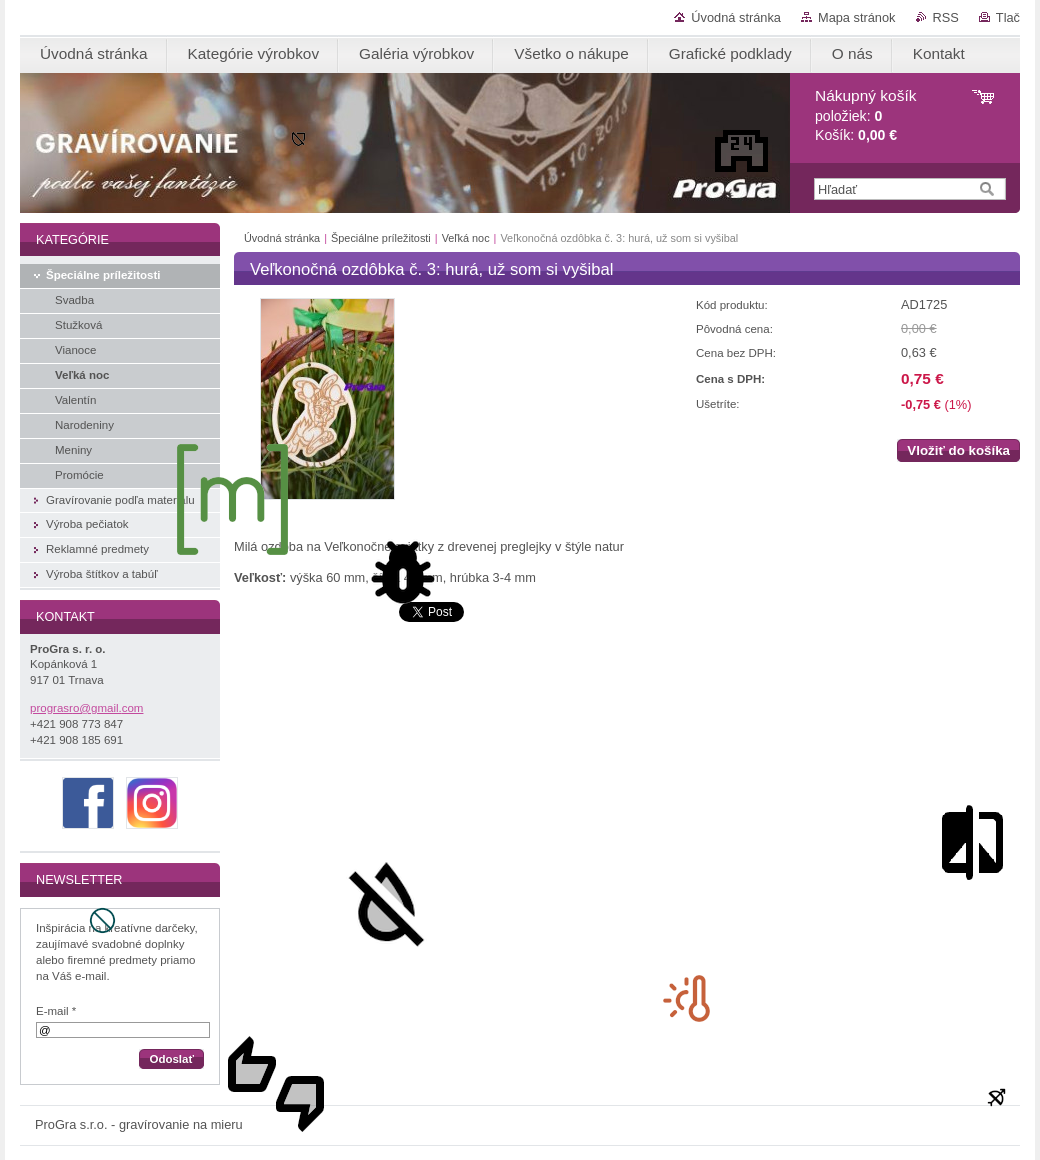 The height and width of the screenshot is (1160, 1040). What do you see at coordinates (972, 842) in the screenshot?
I see `compare two images side by side` at bounding box center [972, 842].